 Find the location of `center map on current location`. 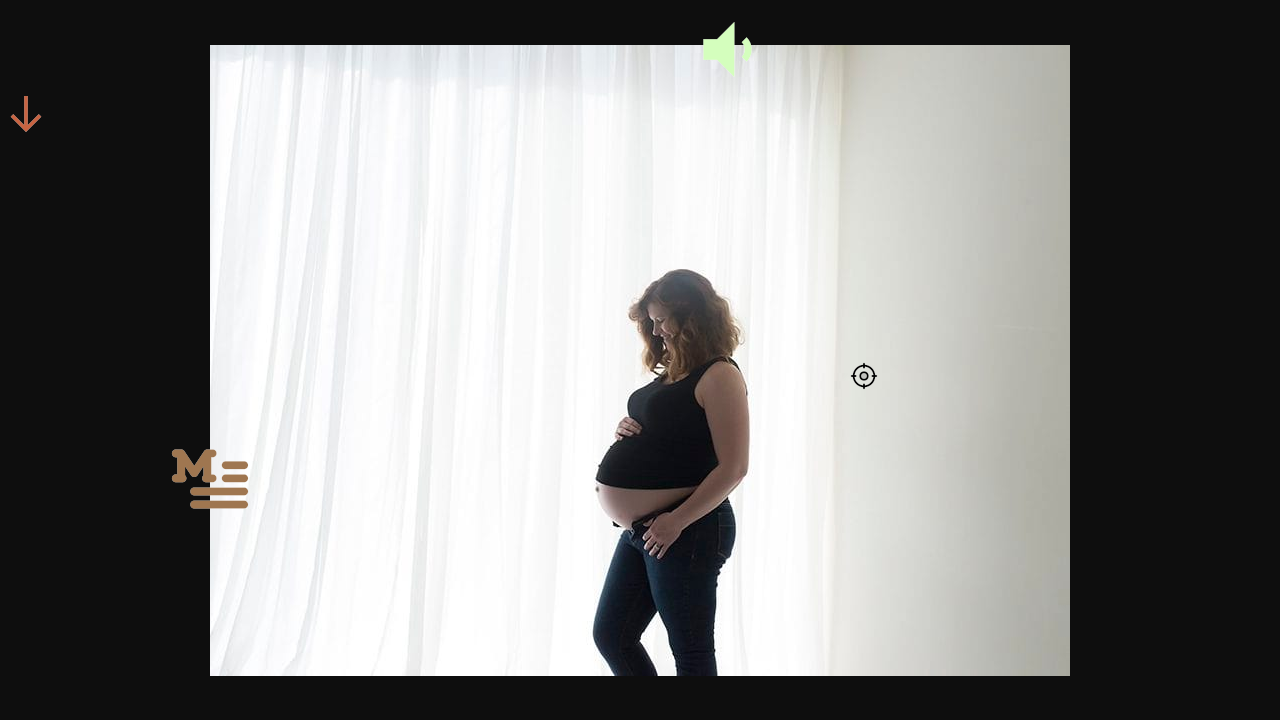

center map on current location is located at coordinates (864, 376).